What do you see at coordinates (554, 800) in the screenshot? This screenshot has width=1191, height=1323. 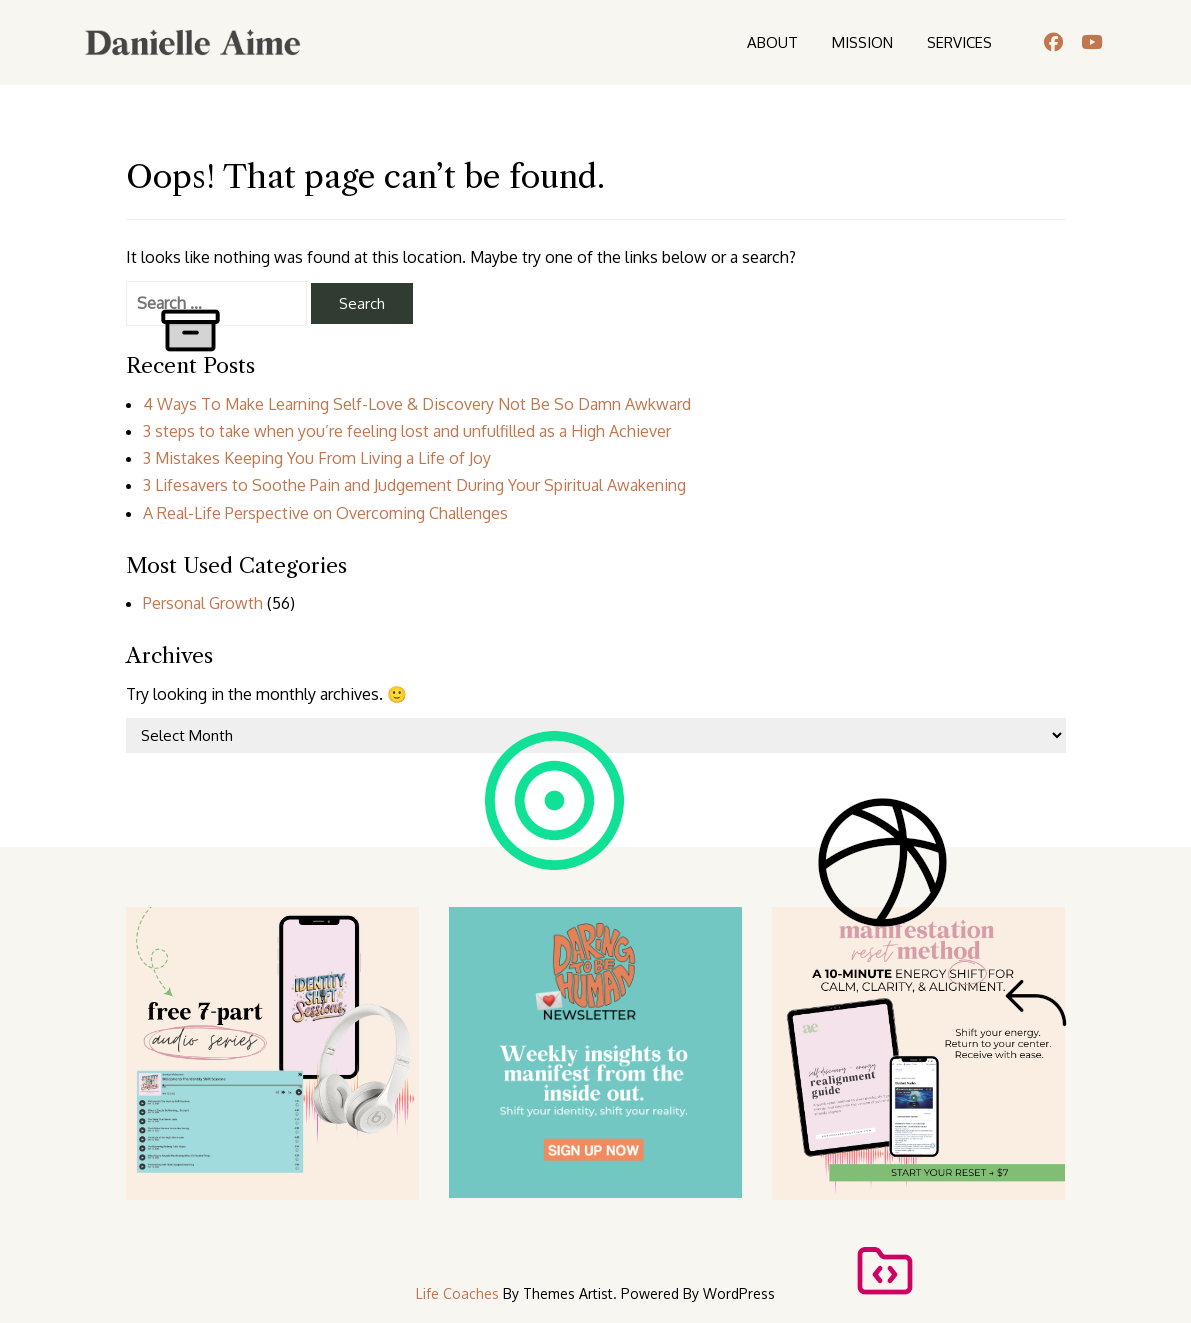 I see `set a target or goal` at bounding box center [554, 800].